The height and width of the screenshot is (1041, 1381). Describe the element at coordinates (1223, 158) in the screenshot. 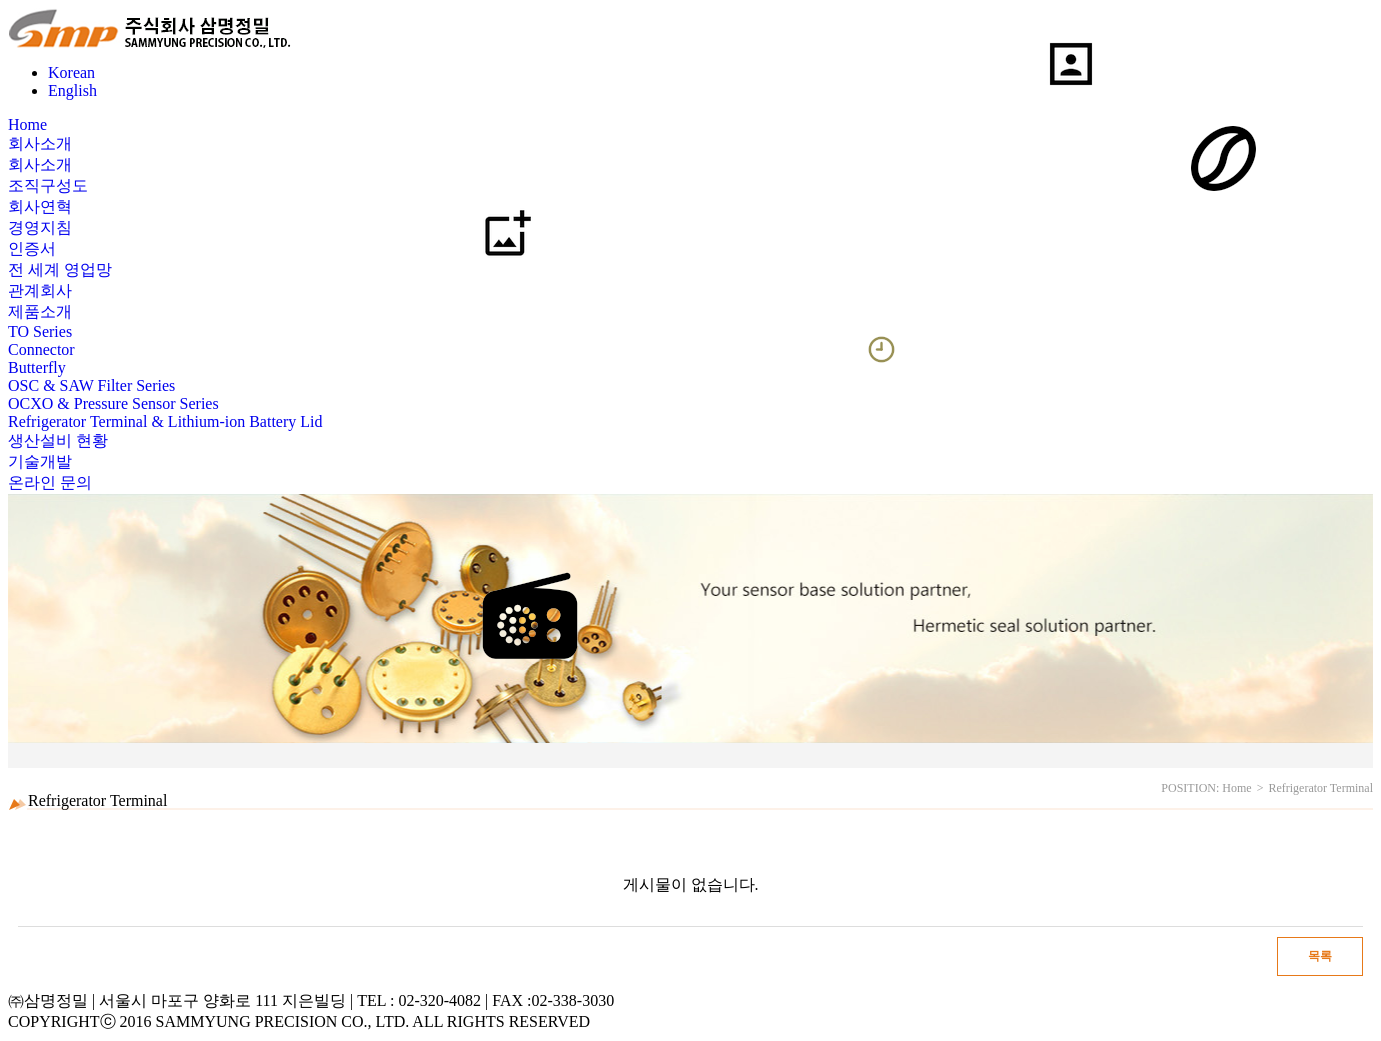

I see `browse coffee shop locations` at that location.